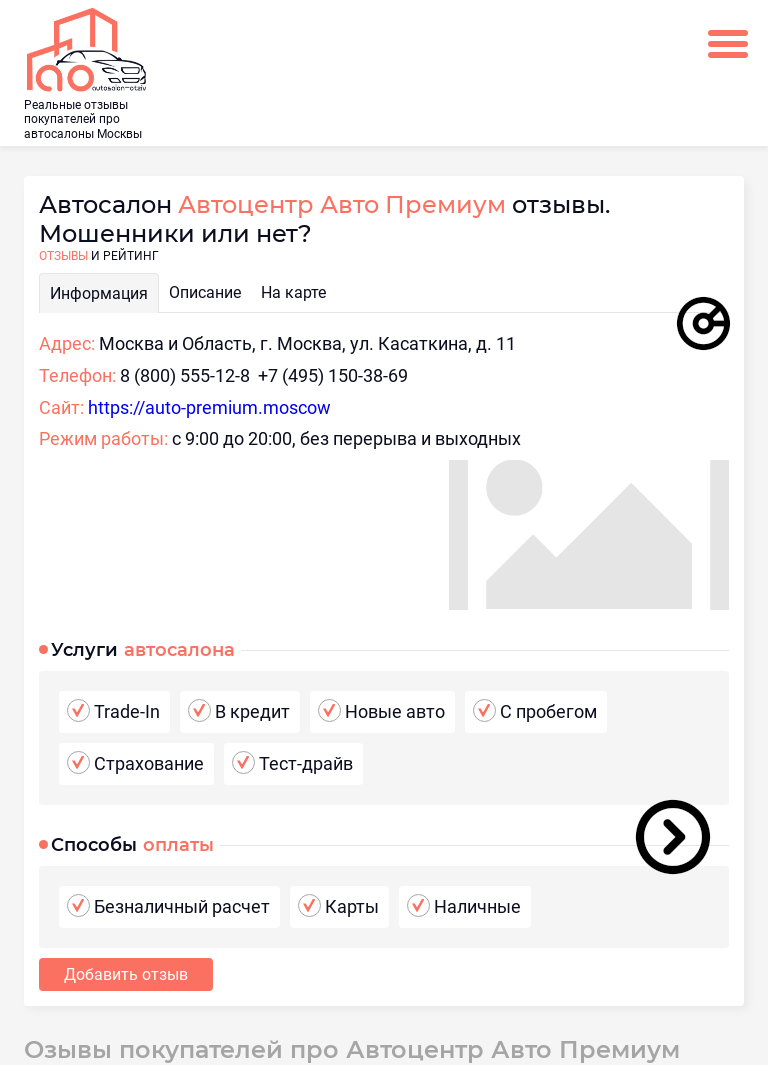  I want to click on play or access music library, so click(703, 323).